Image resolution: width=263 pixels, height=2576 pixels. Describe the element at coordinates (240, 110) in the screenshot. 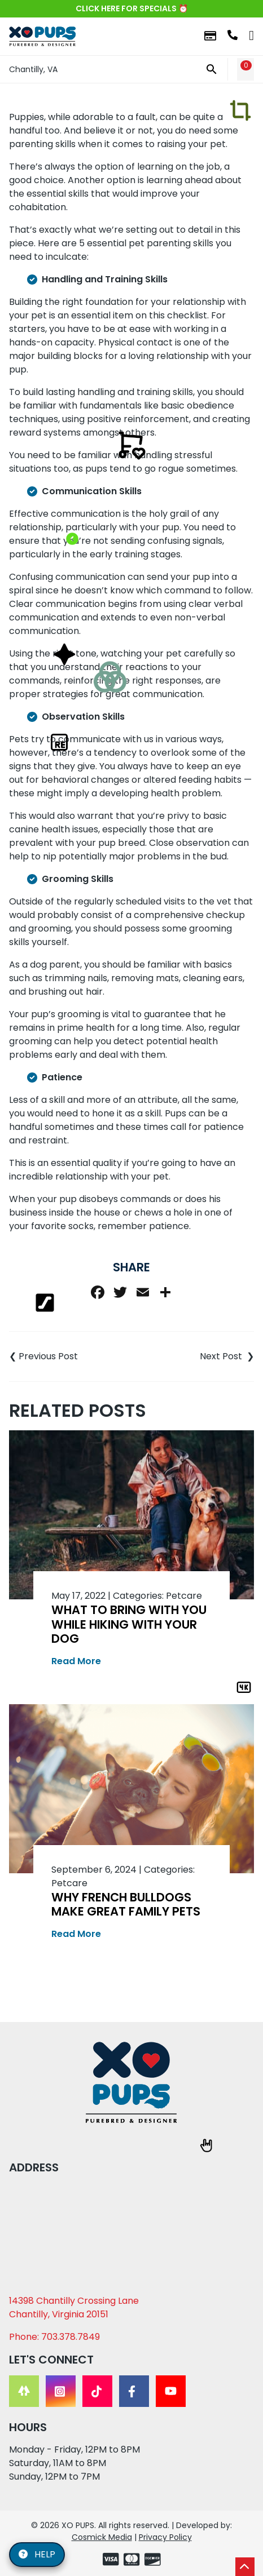

I see `crop or resize an image` at that location.